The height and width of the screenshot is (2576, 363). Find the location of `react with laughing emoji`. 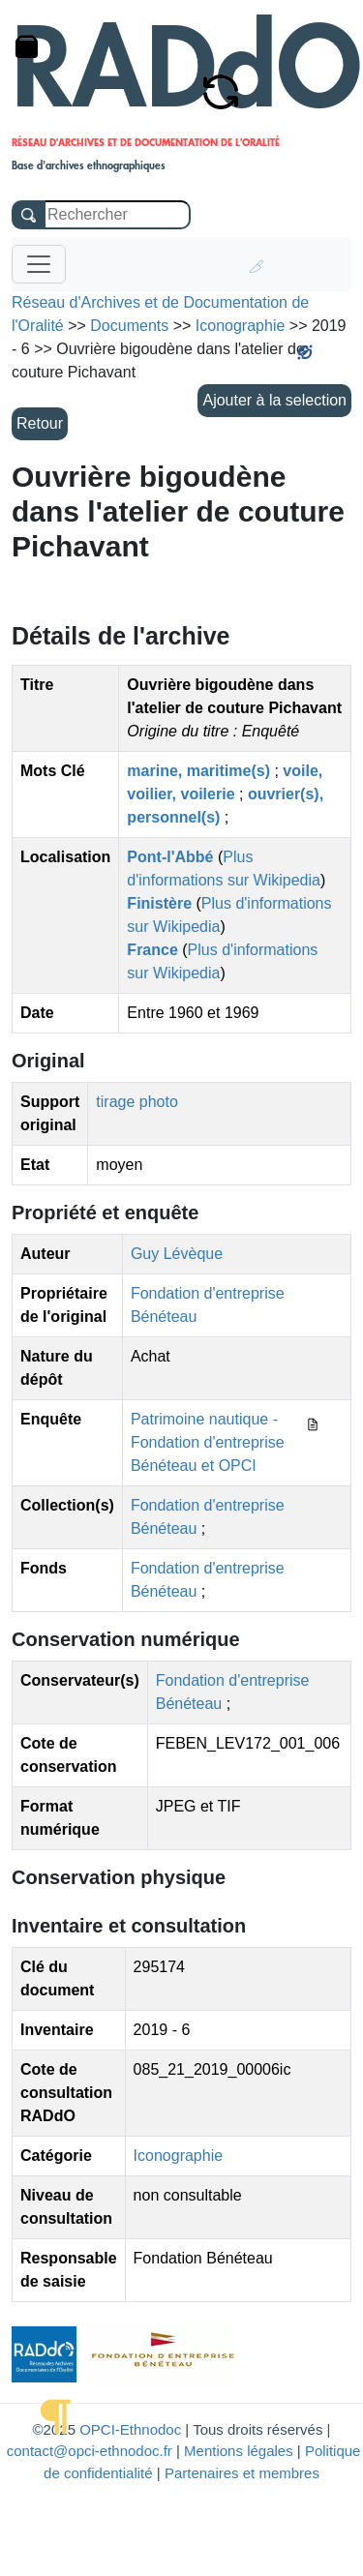

react with laughing emoji is located at coordinates (305, 352).